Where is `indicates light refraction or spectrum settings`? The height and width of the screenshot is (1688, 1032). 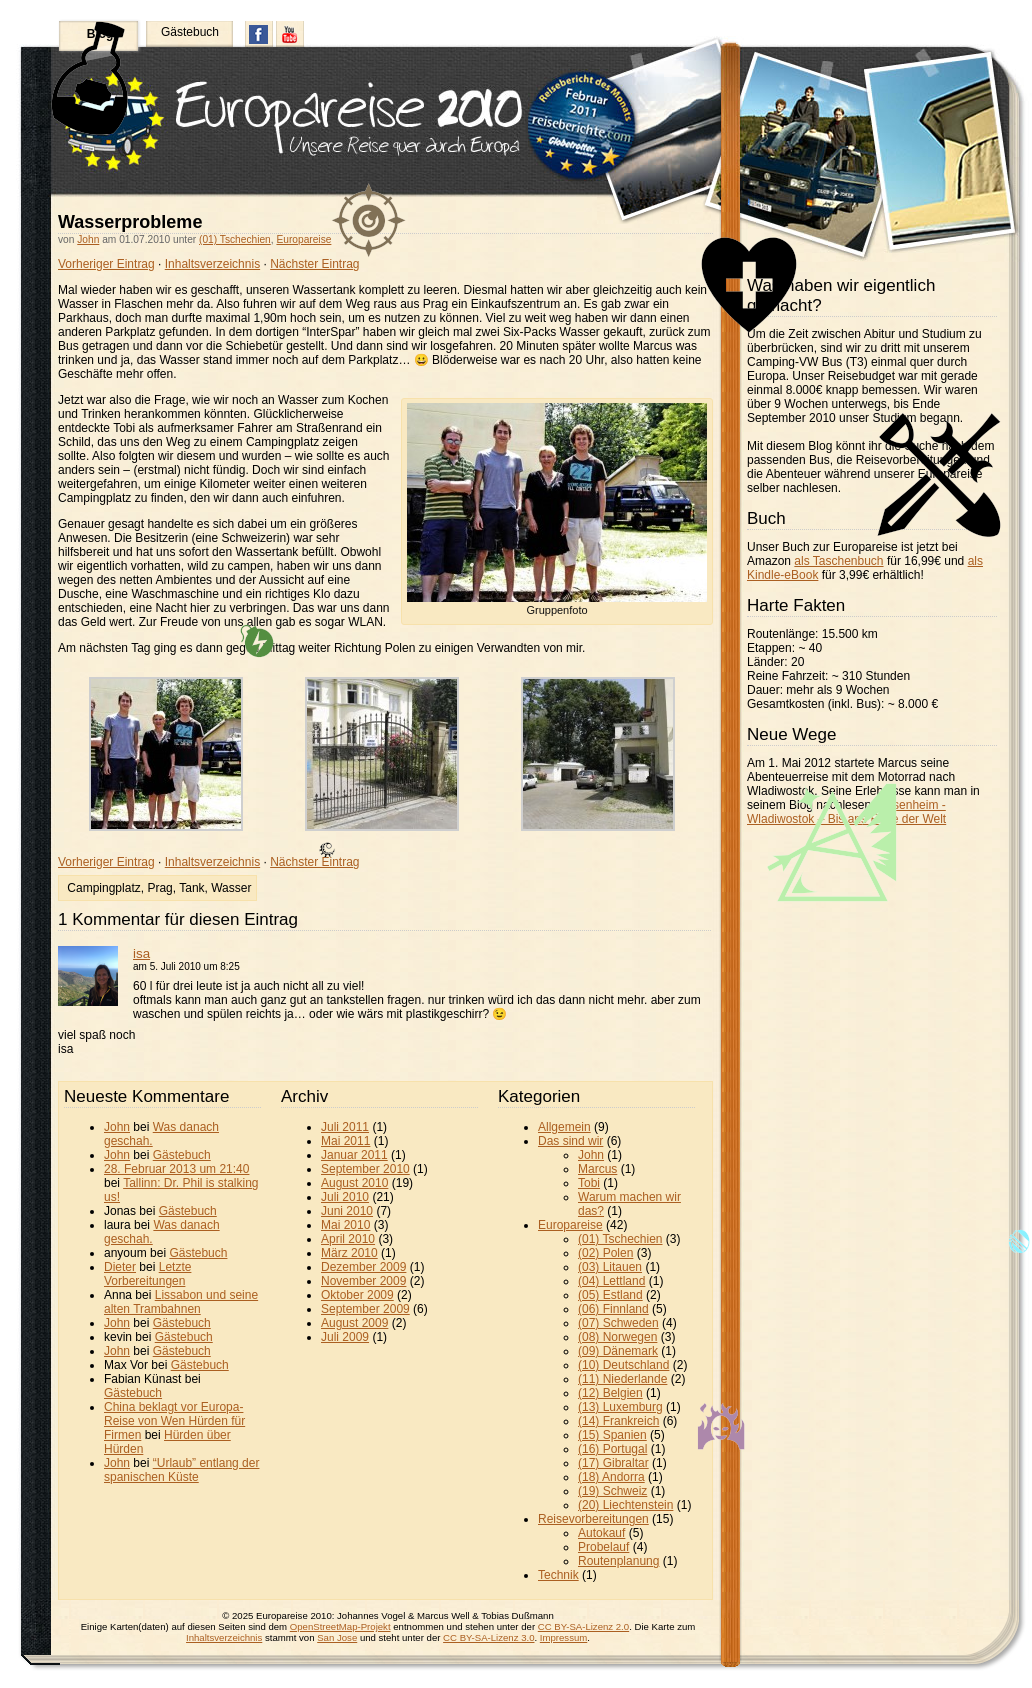
indicates light refraction or spectrum settings is located at coordinates (832, 847).